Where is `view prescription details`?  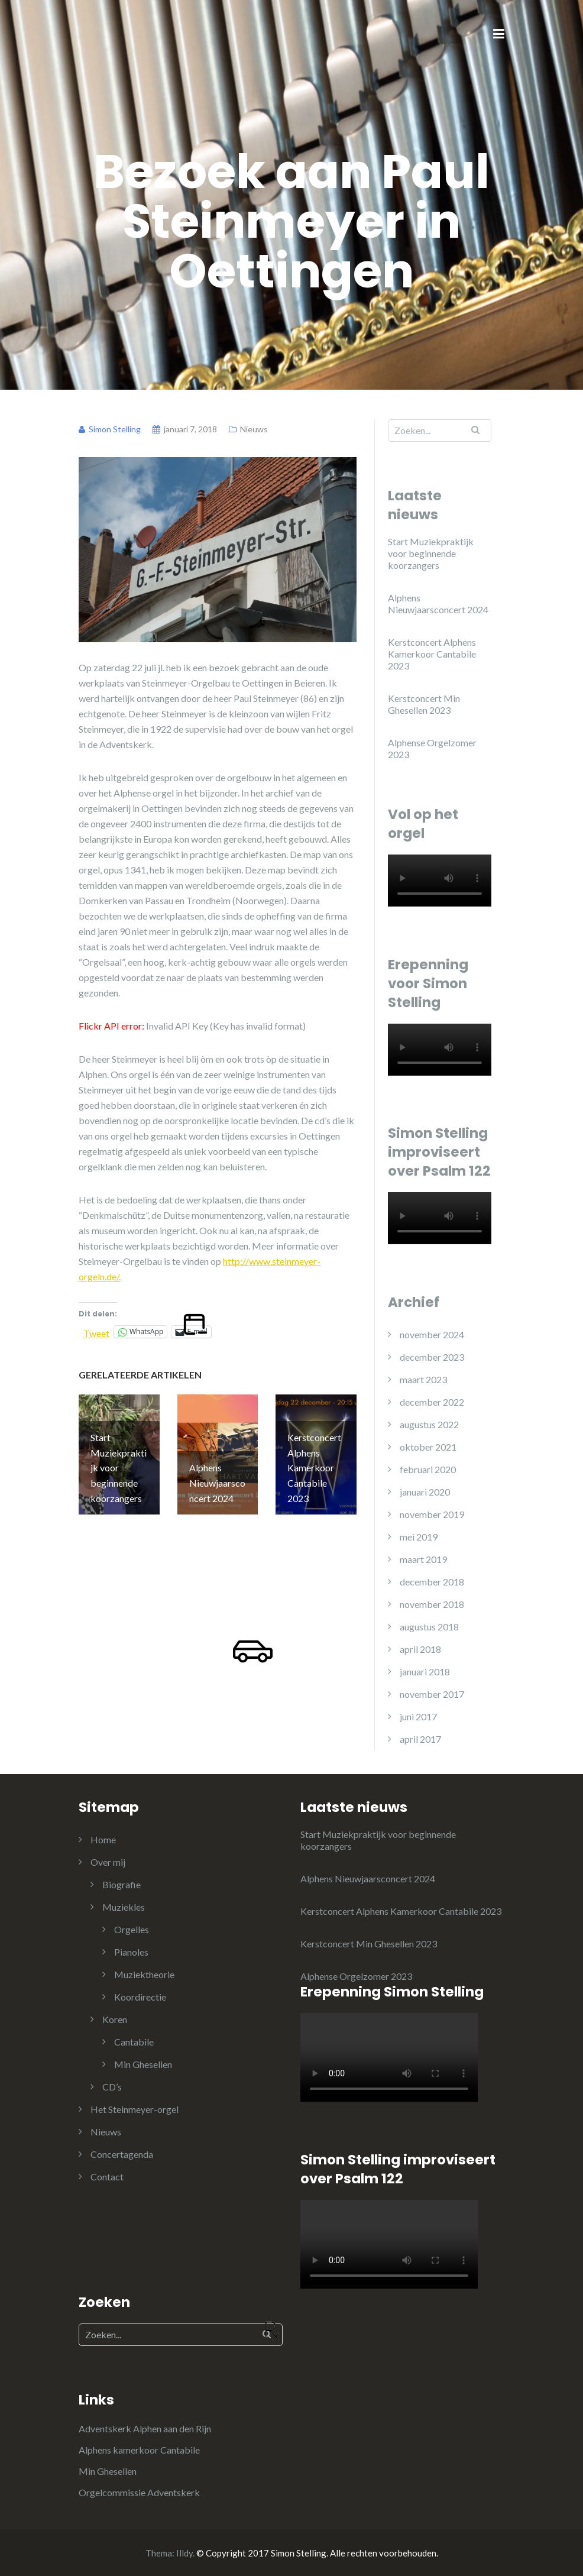 view prescription details is located at coordinates (271, 2331).